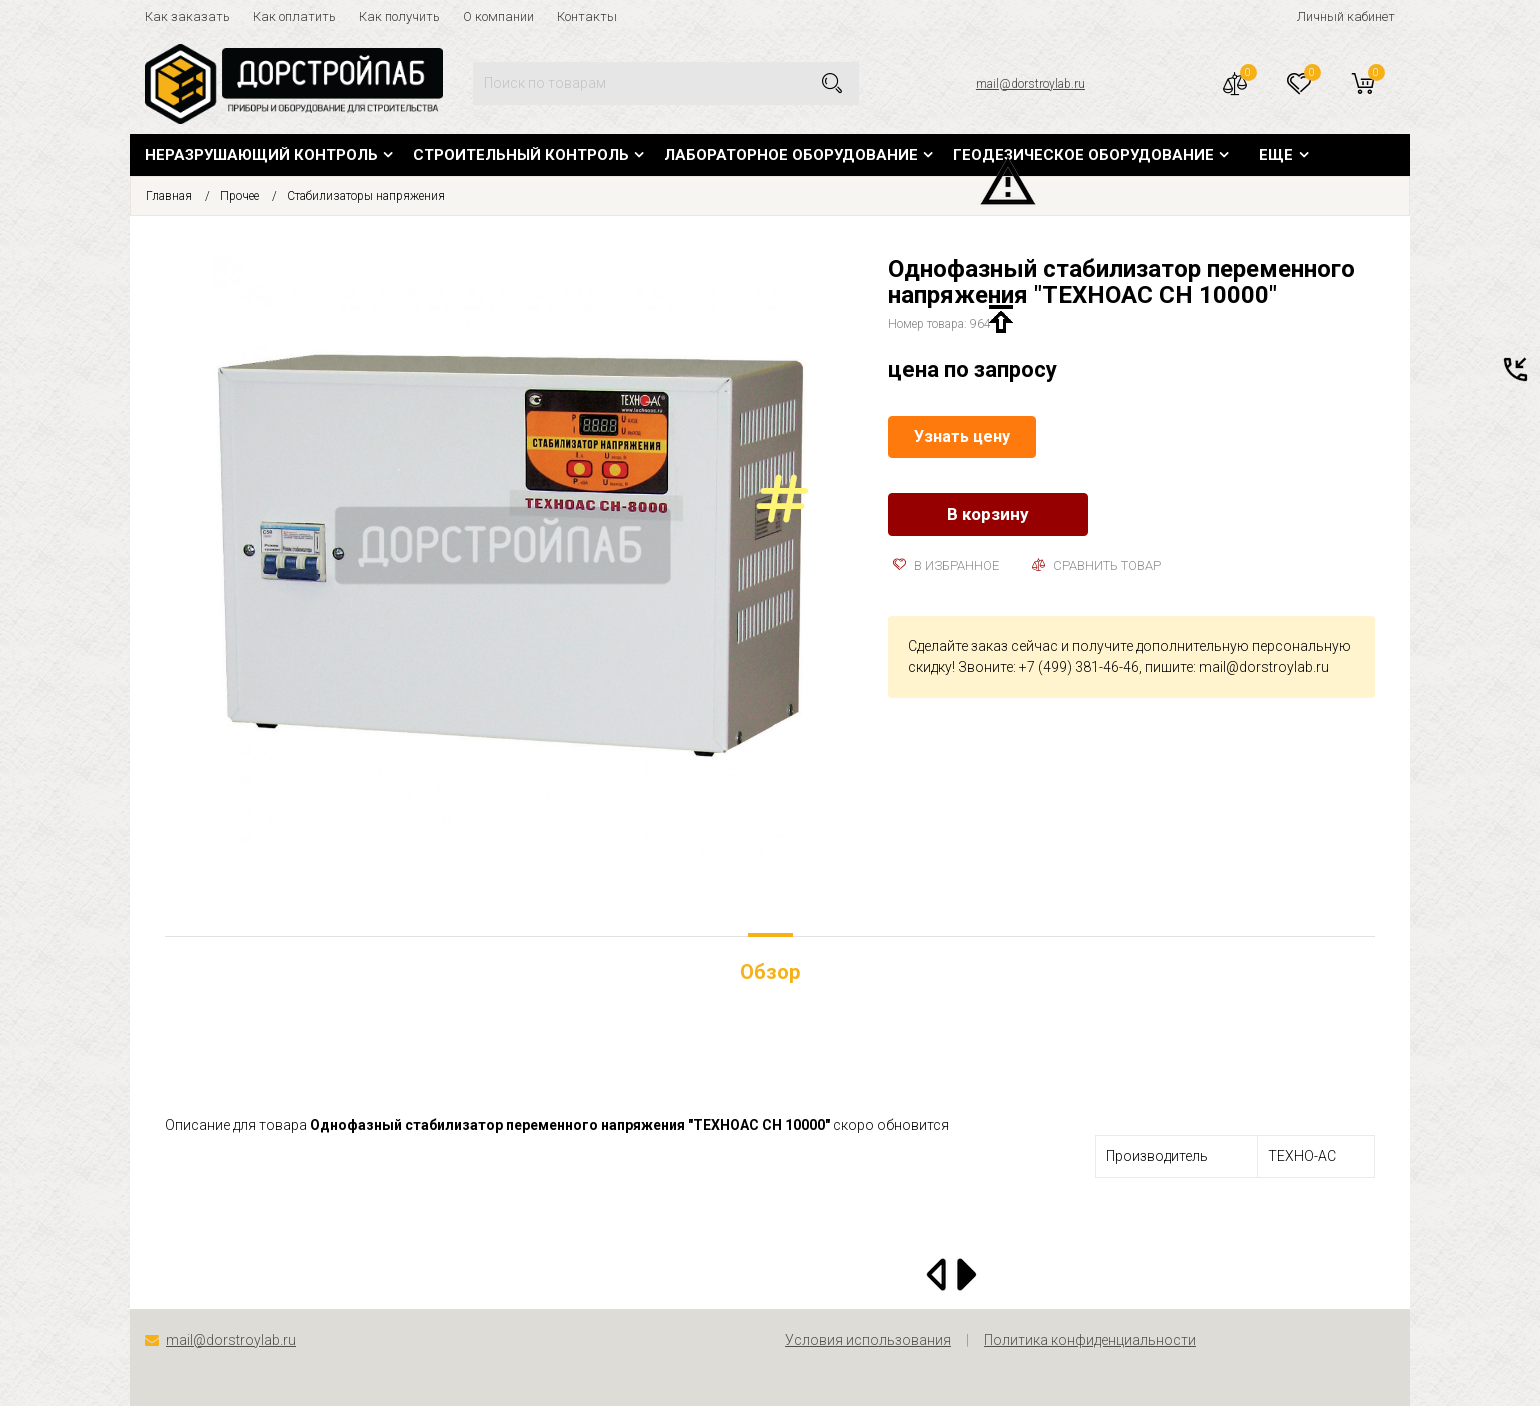 The width and height of the screenshot is (1540, 1406). What do you see at coordinates (1515, 369) in the screenshot?
I see `indicates a missed call that needs to be returned` at bounding box center [1515, 369].